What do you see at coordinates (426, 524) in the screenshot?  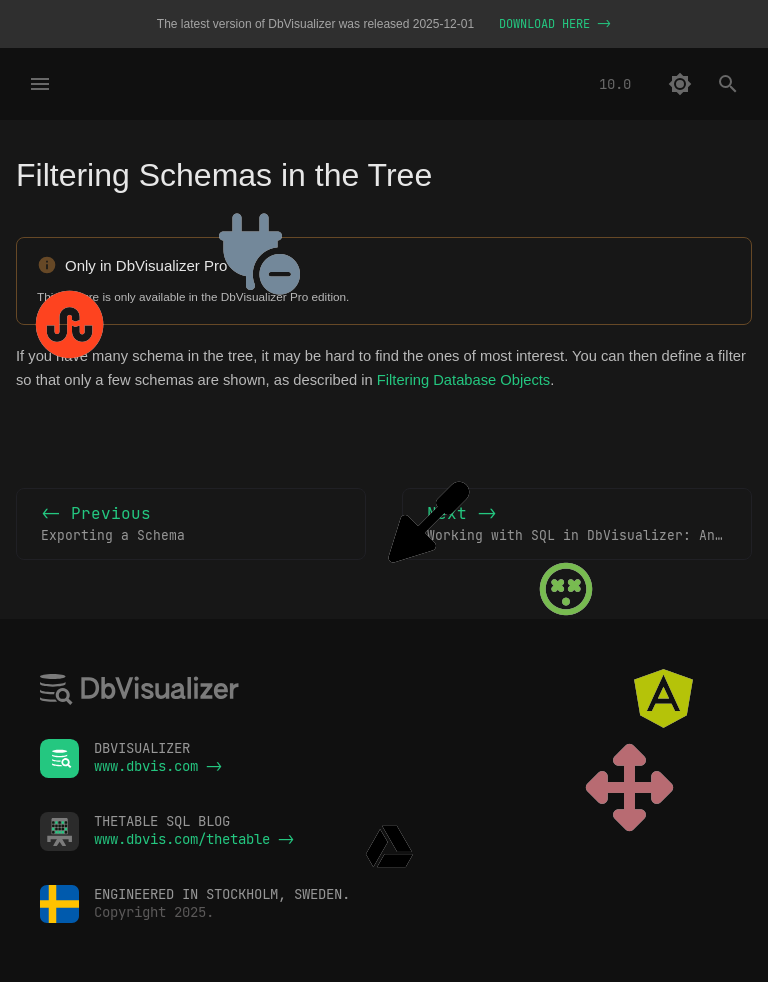 I see `access gardening or landscaping tools` at bounding box center [426, 524].